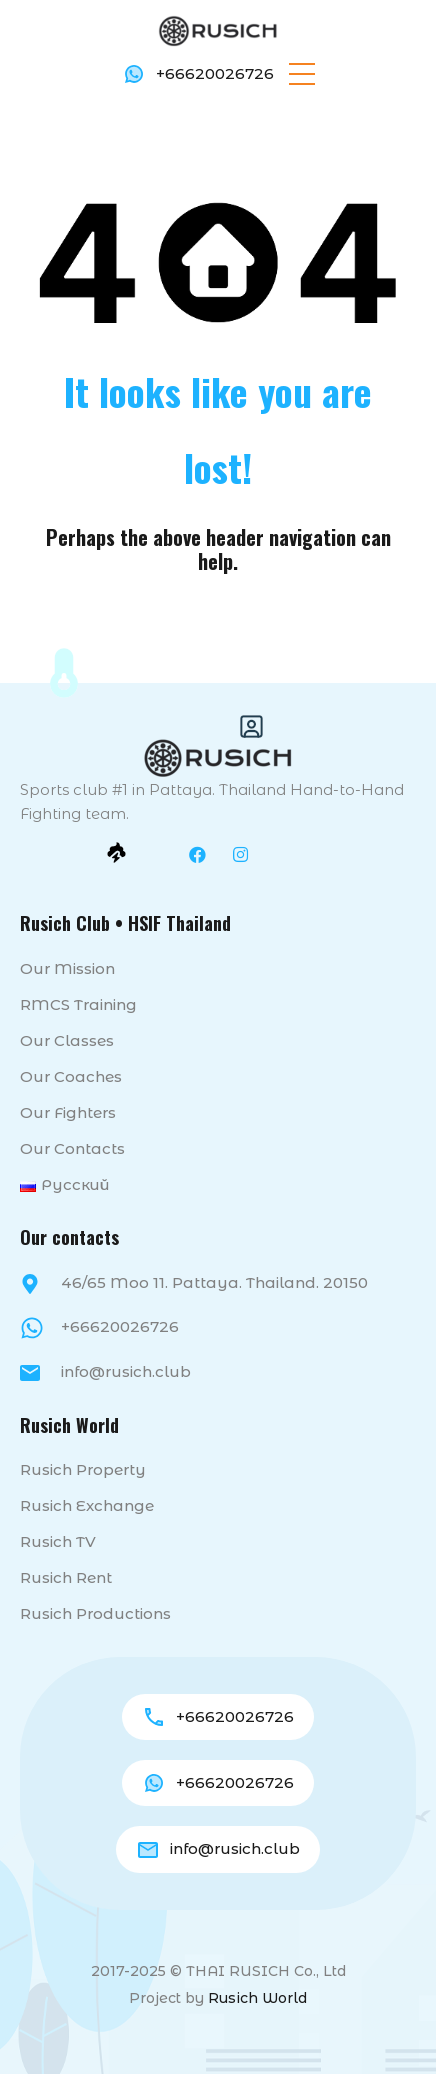 This screenshot has width=436, height=2074. Describe the element at coordinates (64, 673) in the screenshot. I see `indicates low temperature reading` at that location.